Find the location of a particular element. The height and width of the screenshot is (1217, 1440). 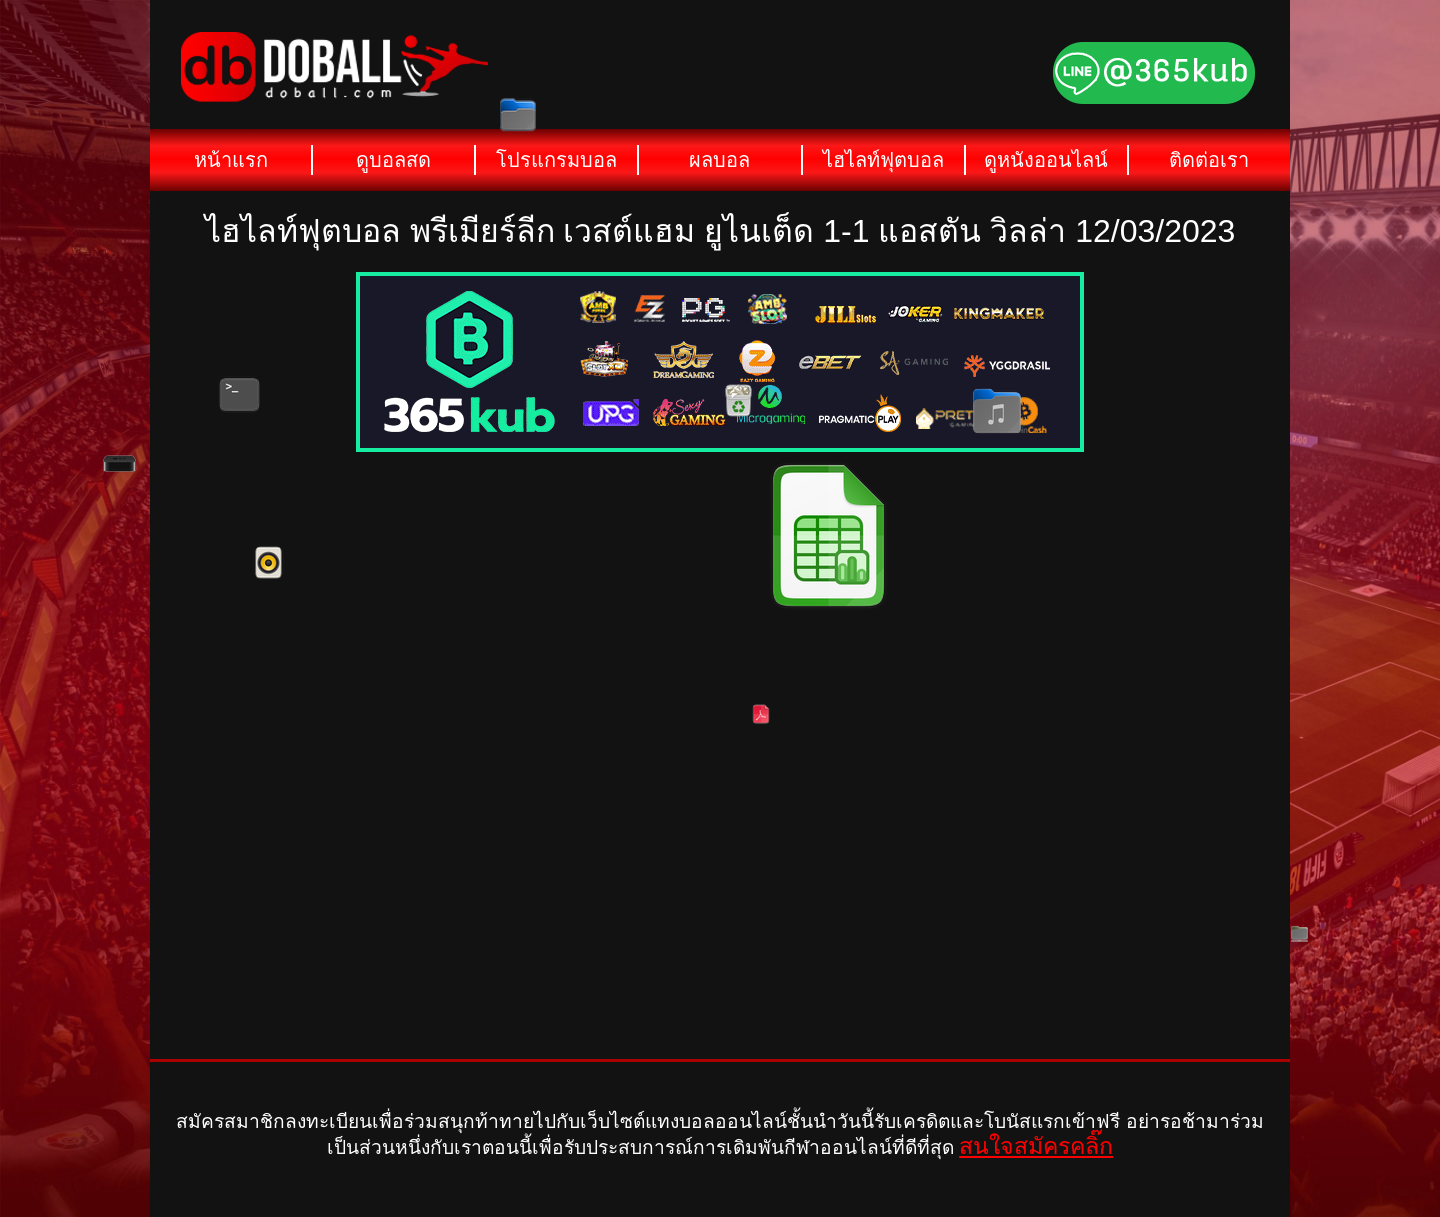

open your music folder is located at coordinates (997, 411).